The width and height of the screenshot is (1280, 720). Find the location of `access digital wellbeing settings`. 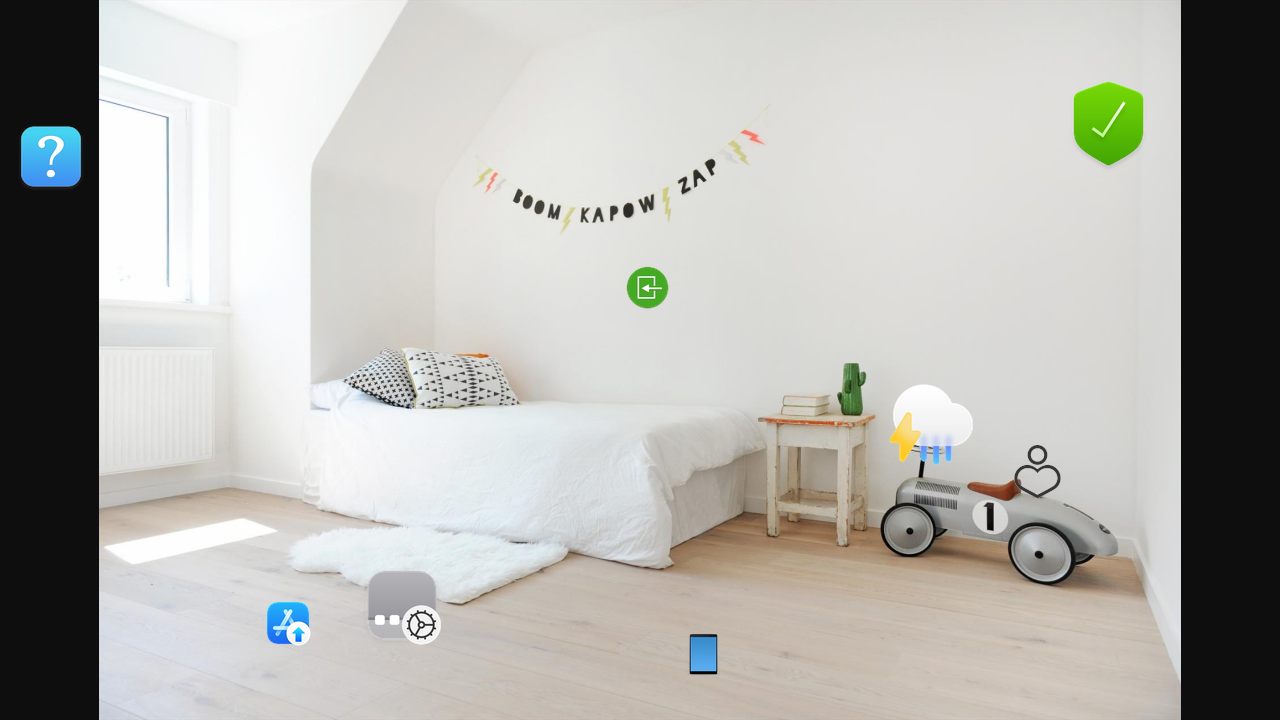

access digital wellbeing settings is located at coordinates (1037, 471).